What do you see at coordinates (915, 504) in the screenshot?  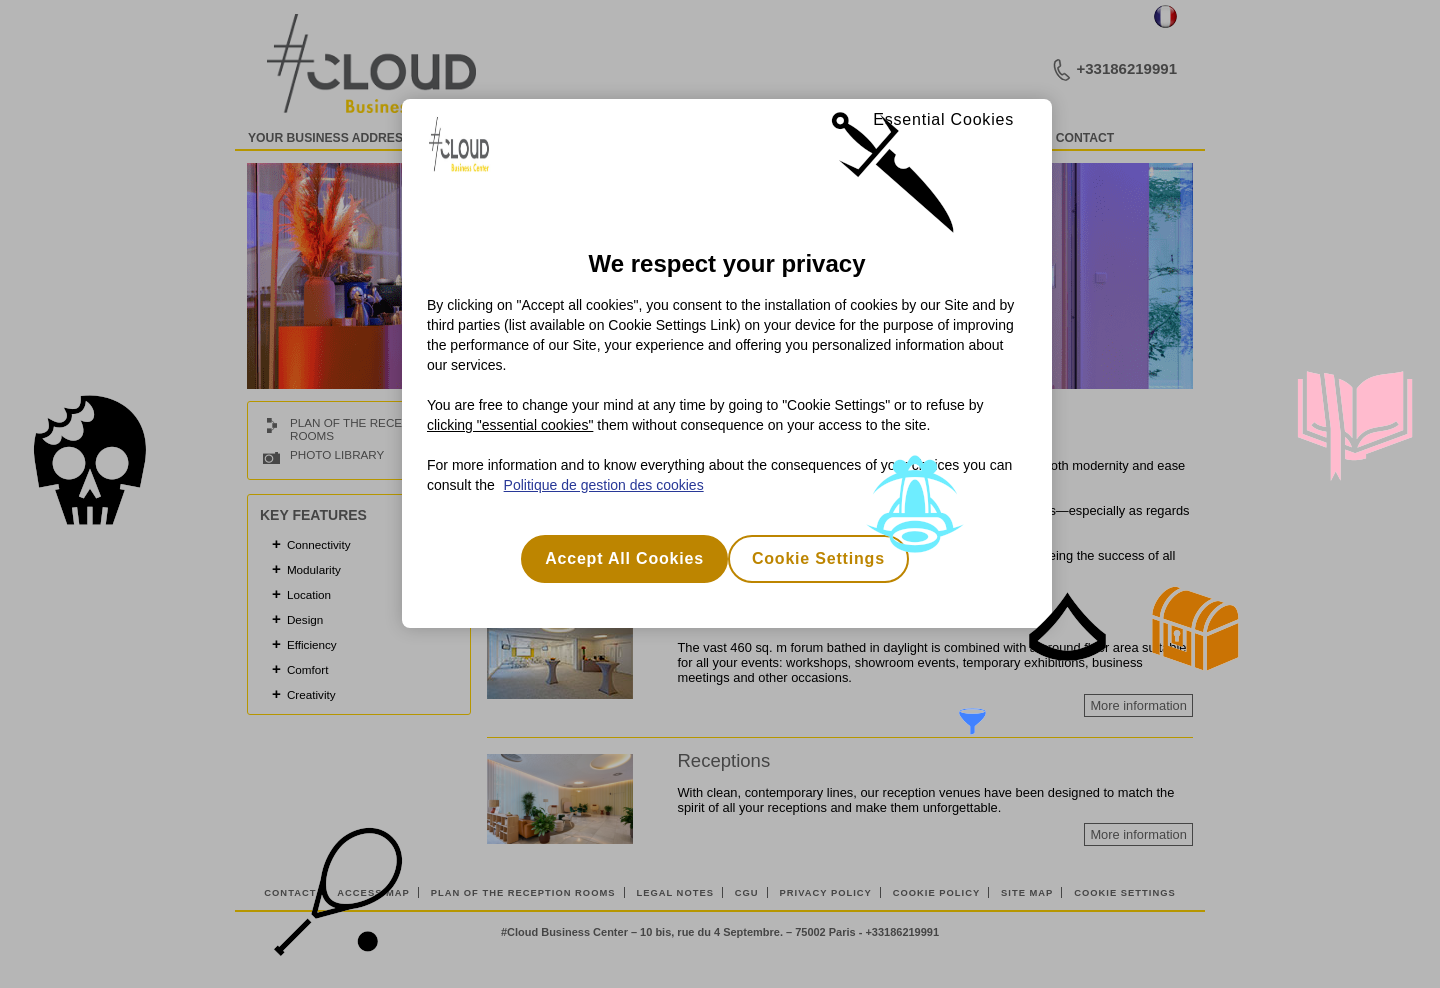 I see `alien invasion or UFO event in game` at bounding box center [915, 504].